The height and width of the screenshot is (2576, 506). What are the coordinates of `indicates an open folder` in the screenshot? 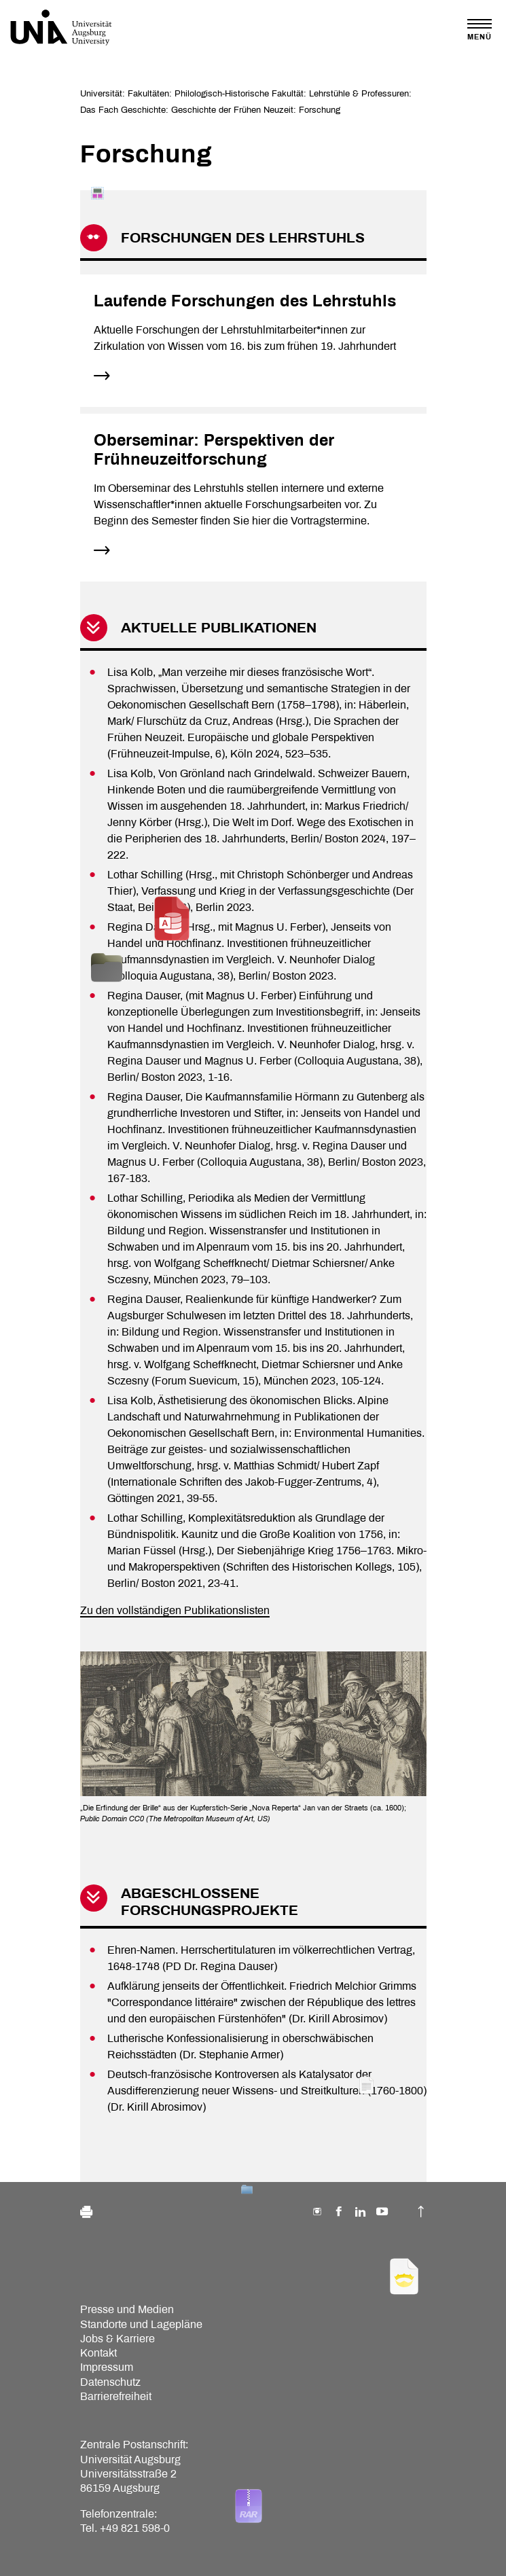 It's located at (107, 967).